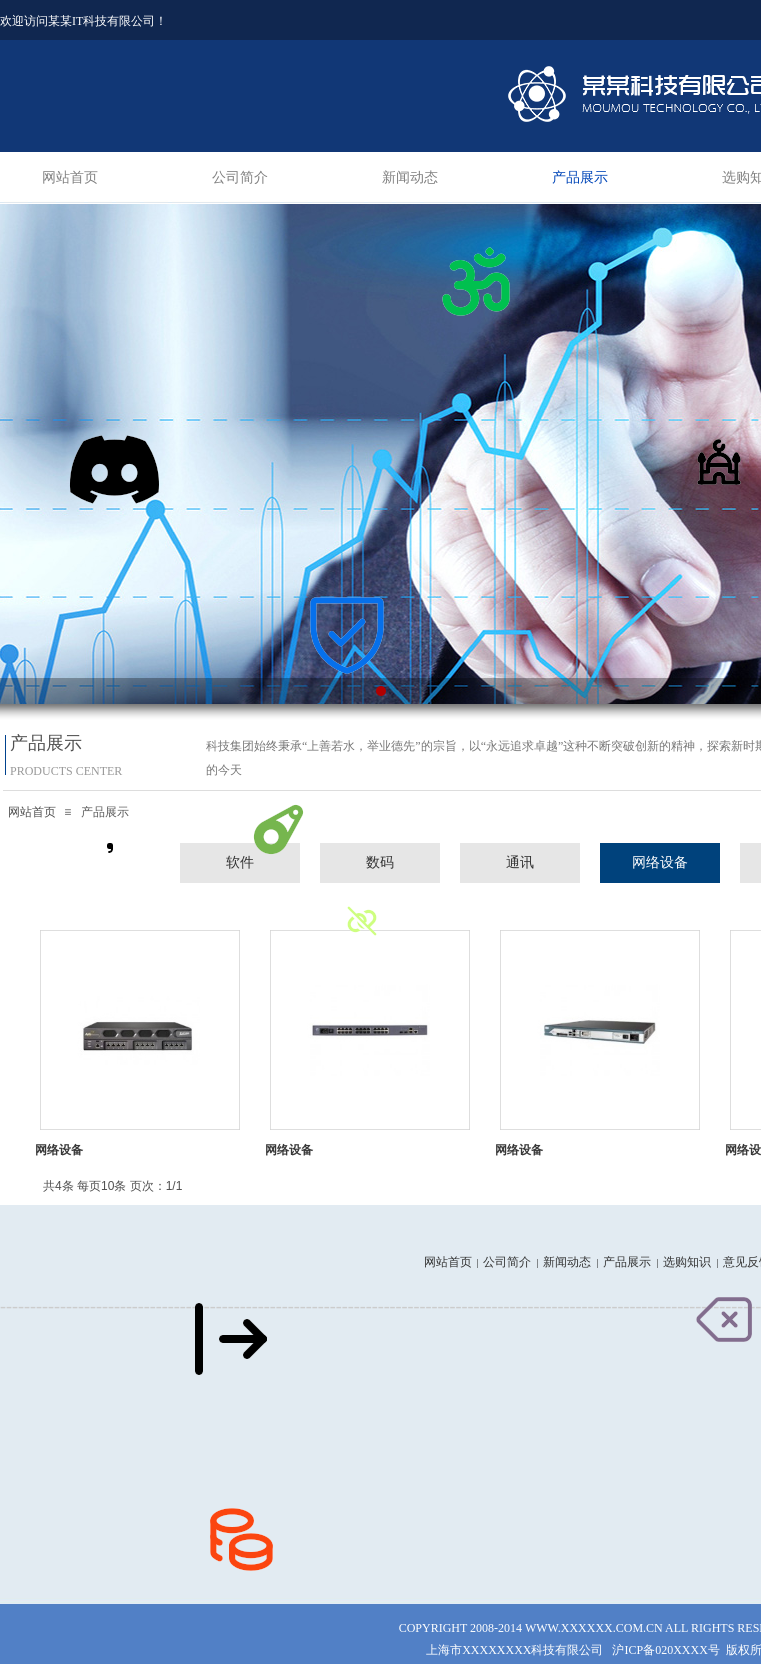 The image size is (761, 1664). What do you see at coordinates (719, 463) in the screenshot?
I see `indicates a mosque or islamic place of worship` at bounding box center [719, 463].